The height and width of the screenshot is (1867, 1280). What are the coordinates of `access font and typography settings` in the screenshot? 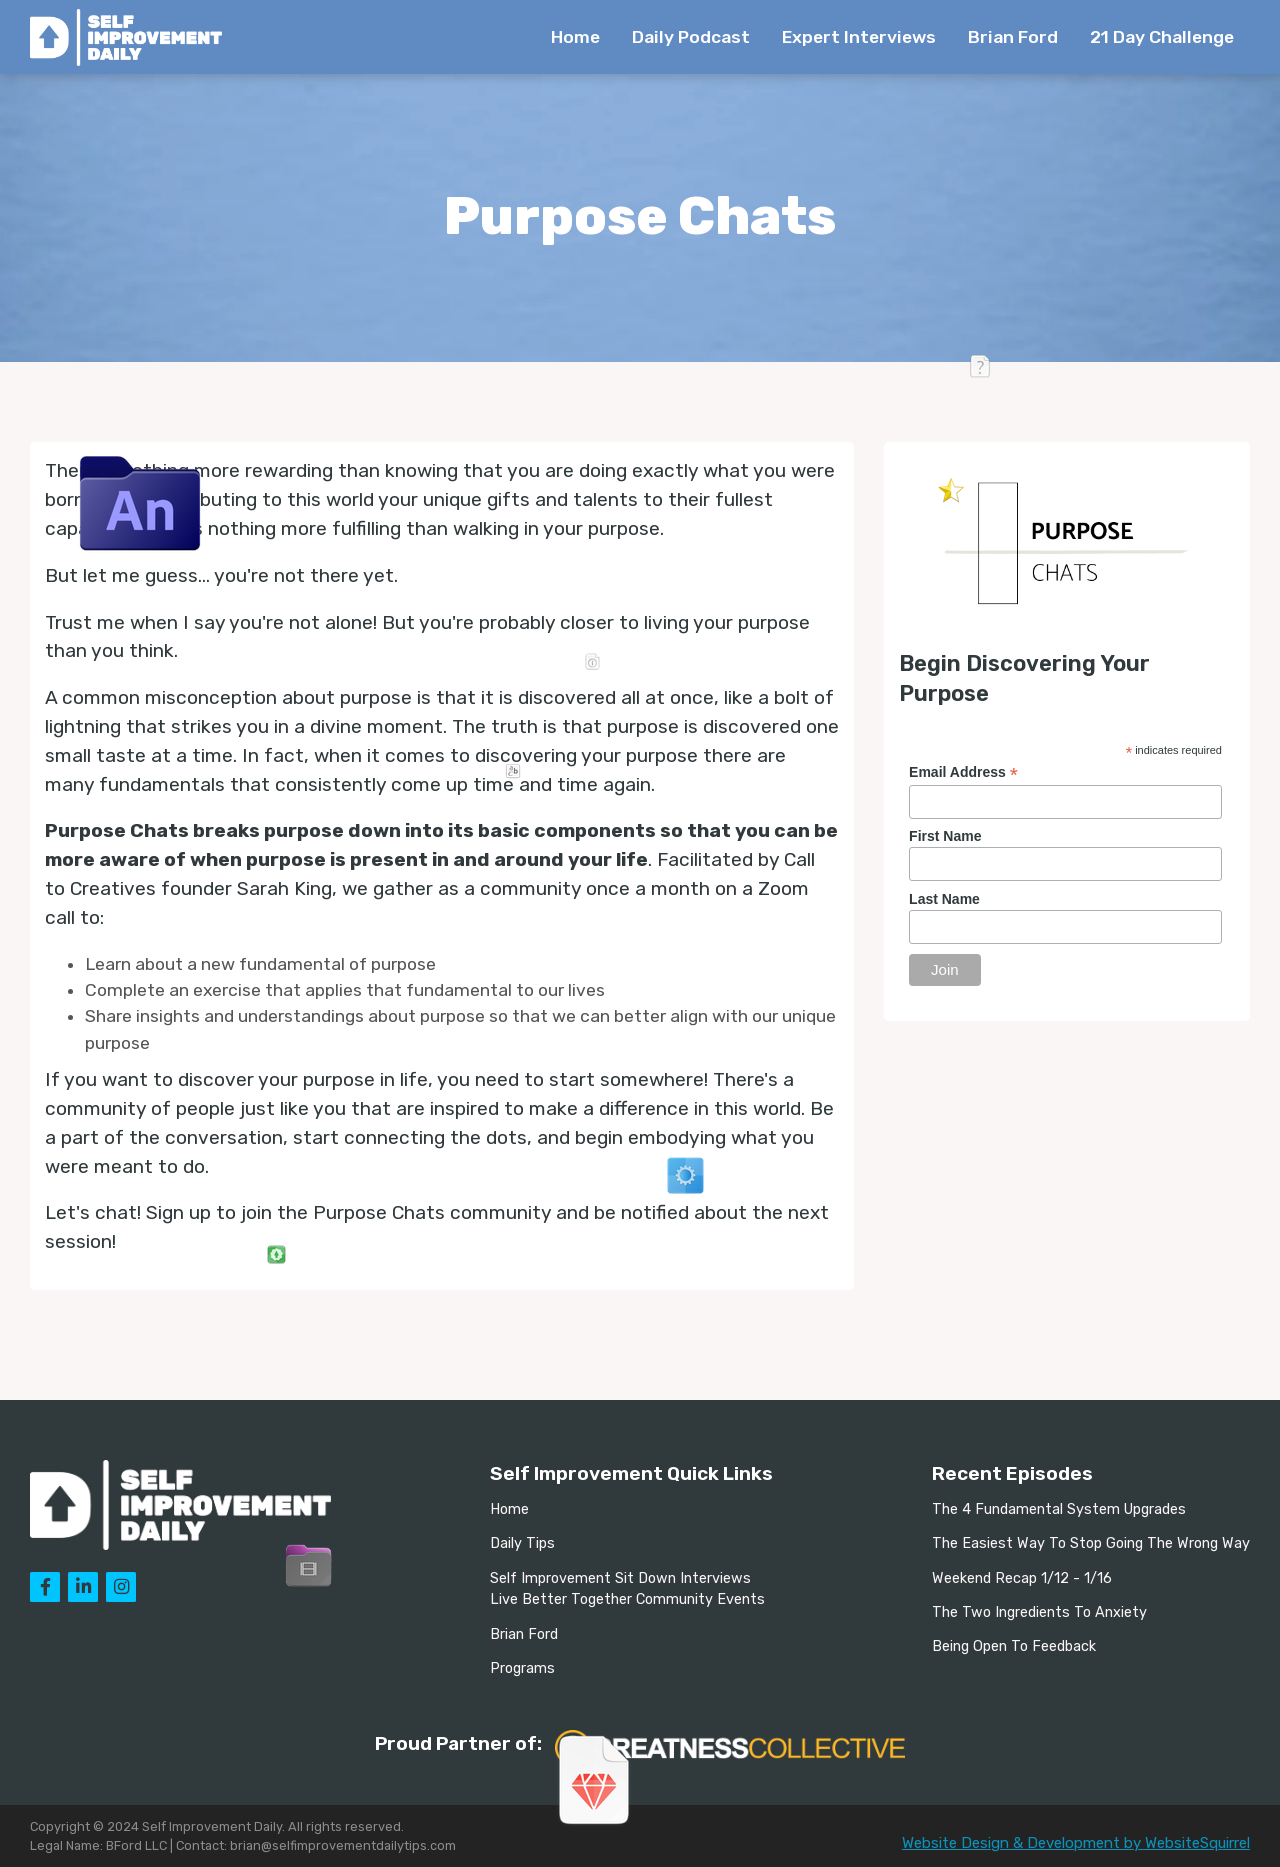 It's located at (513, 771).